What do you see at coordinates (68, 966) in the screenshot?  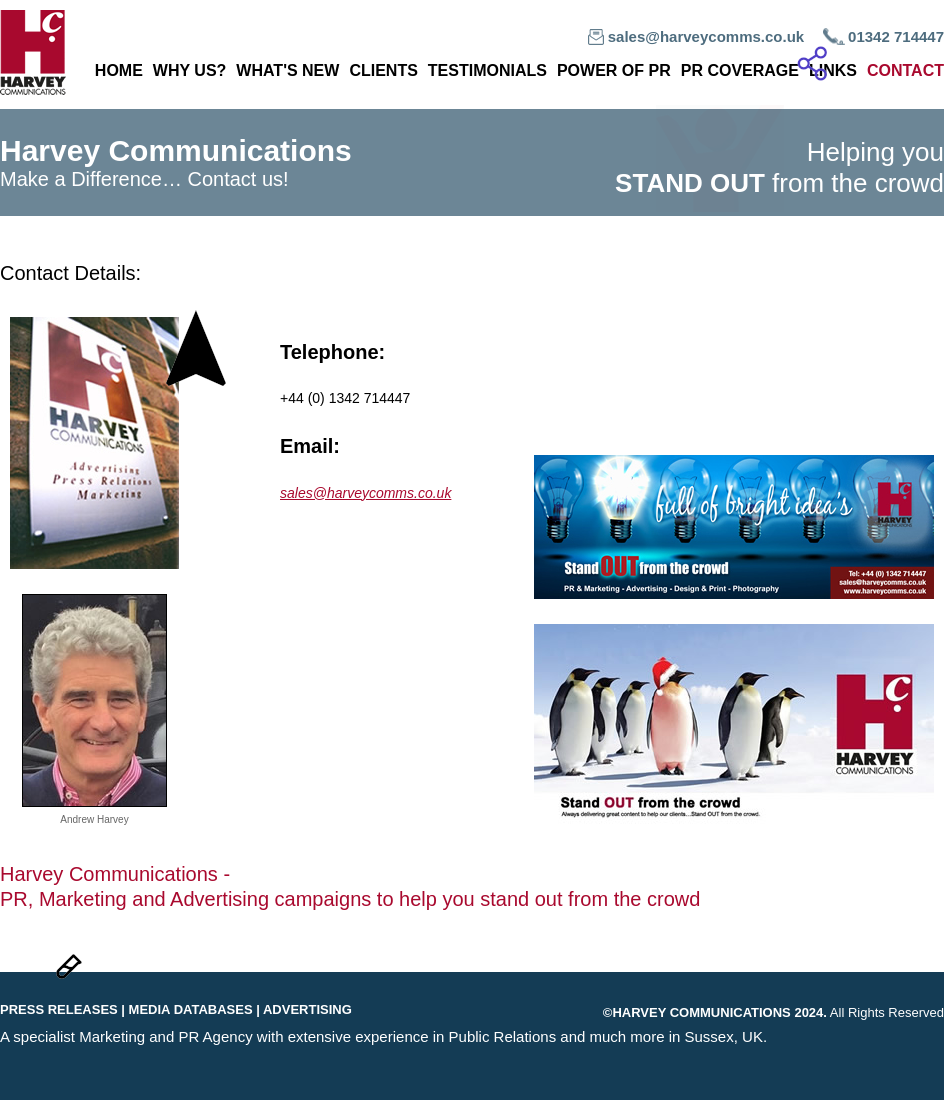 I see `access lab or test results` at bounding box center [68, 966].